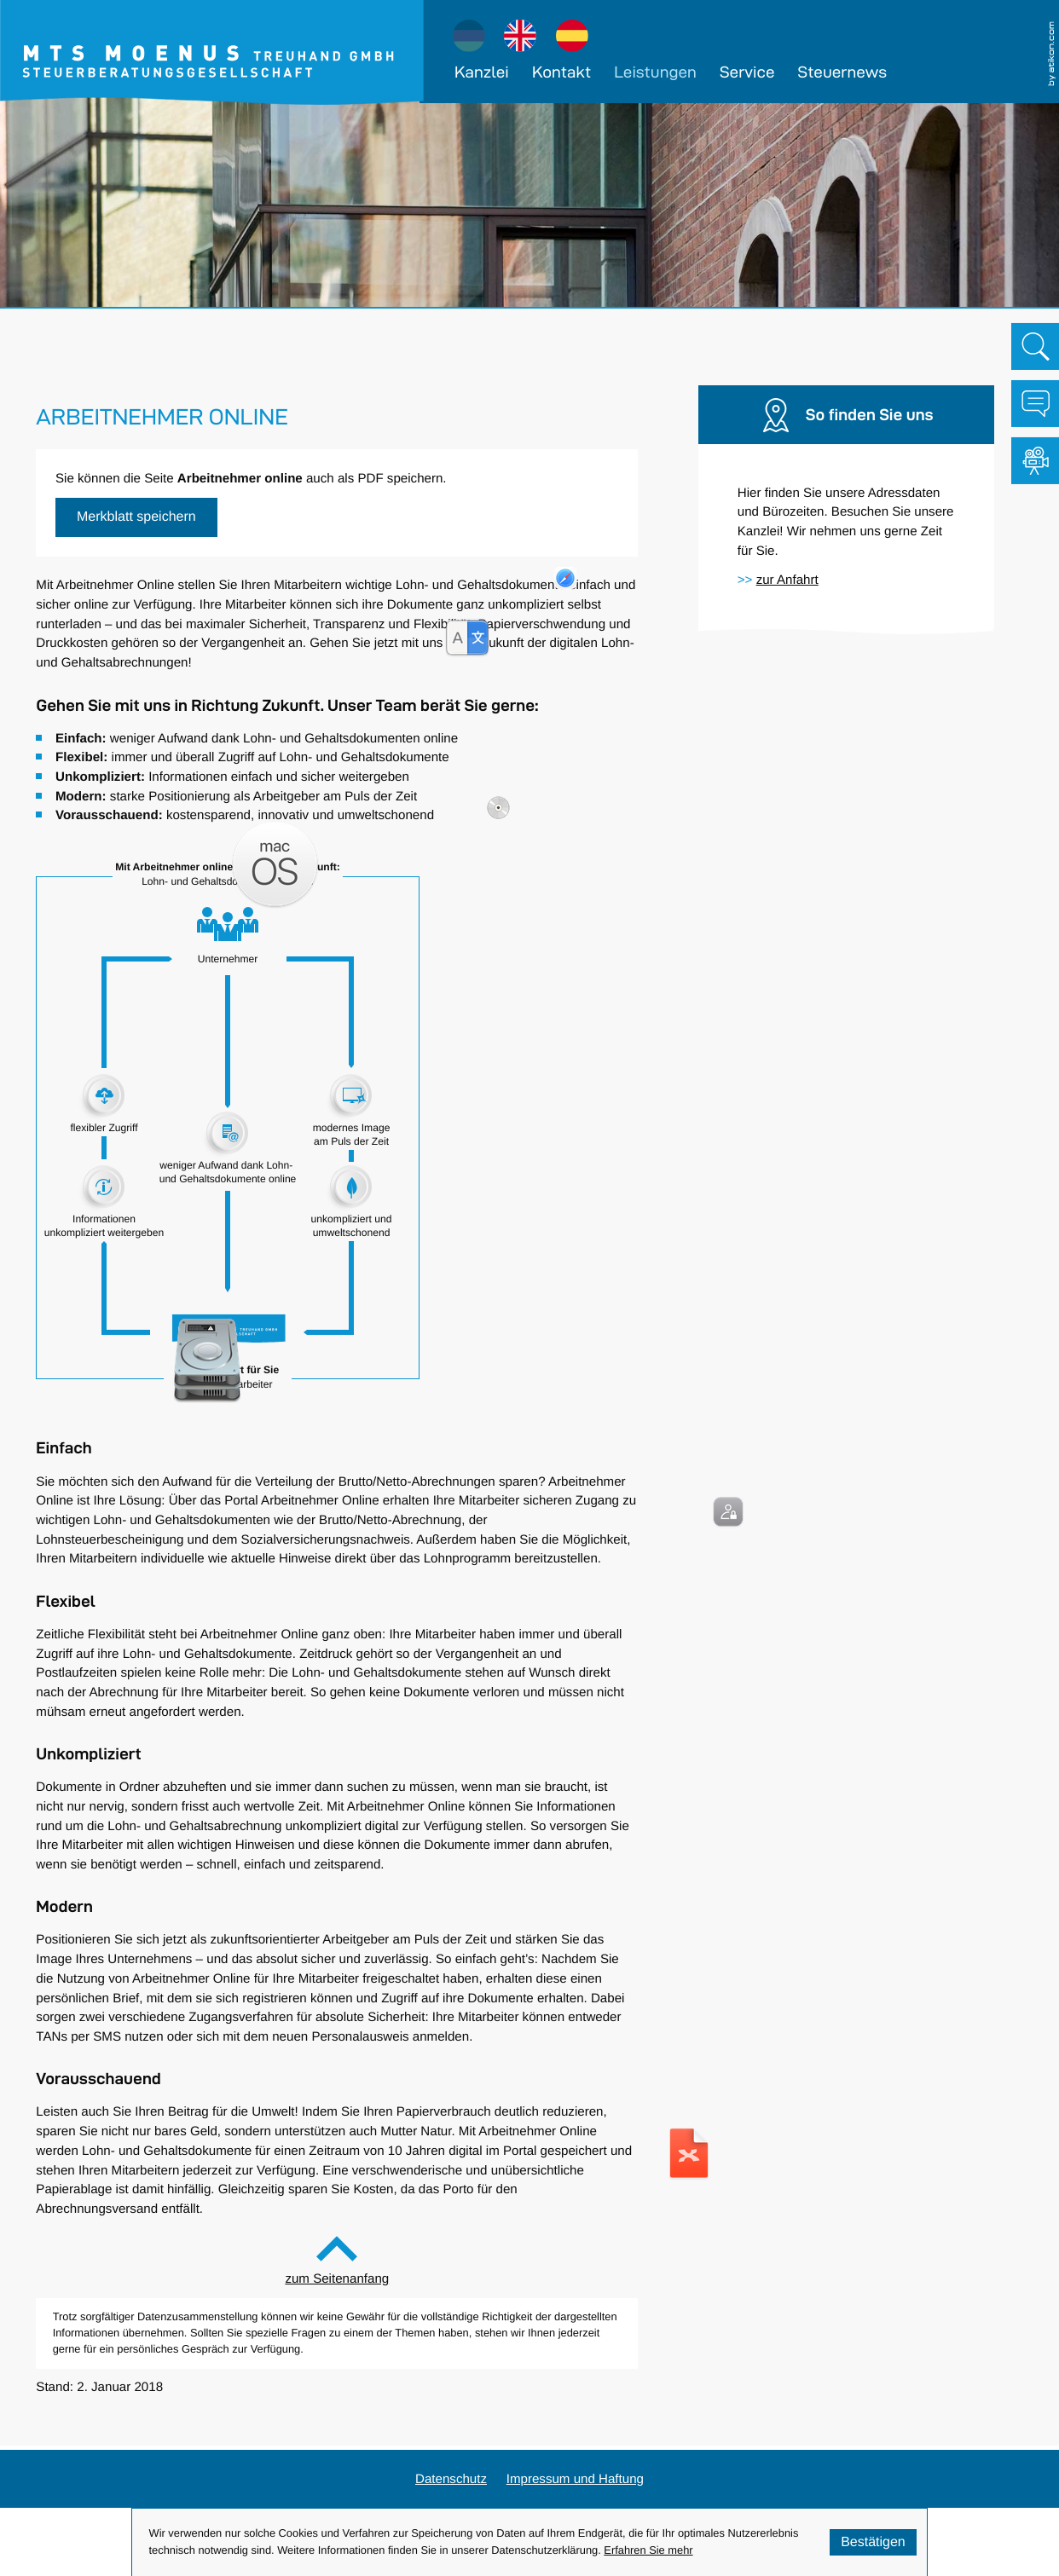  What do you see at coordinates (498, 807) in the screenshot?
I see `indicates a DVD+R disc device` at bounding box center [498, 807].